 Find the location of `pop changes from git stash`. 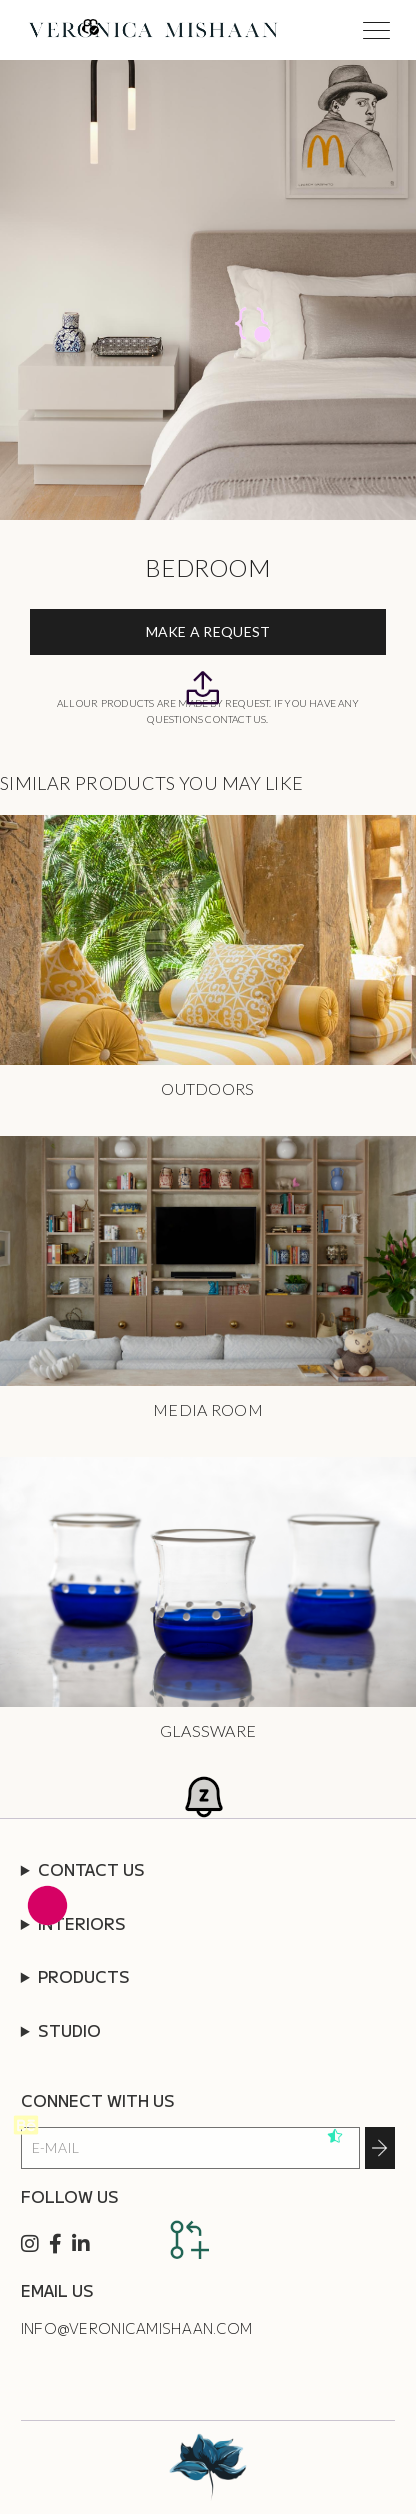

pop changes from git stash is located at coordinates (204, 687).